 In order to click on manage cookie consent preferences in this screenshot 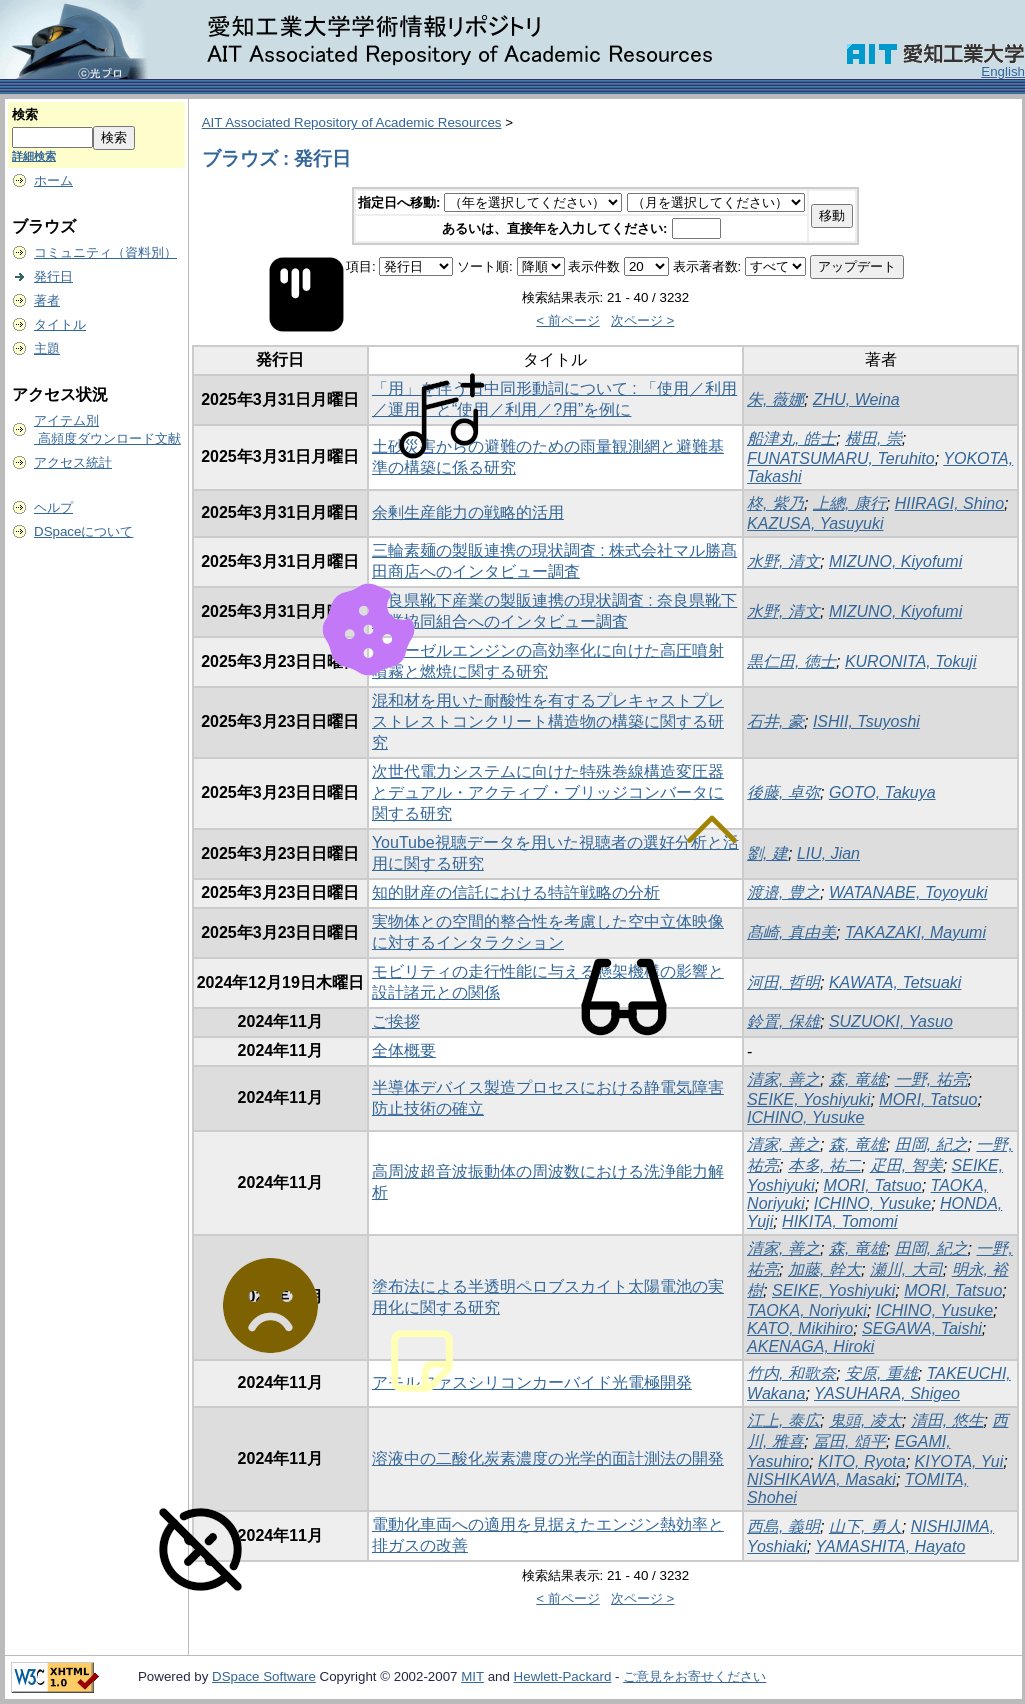, I will do `click(368, 629)`.